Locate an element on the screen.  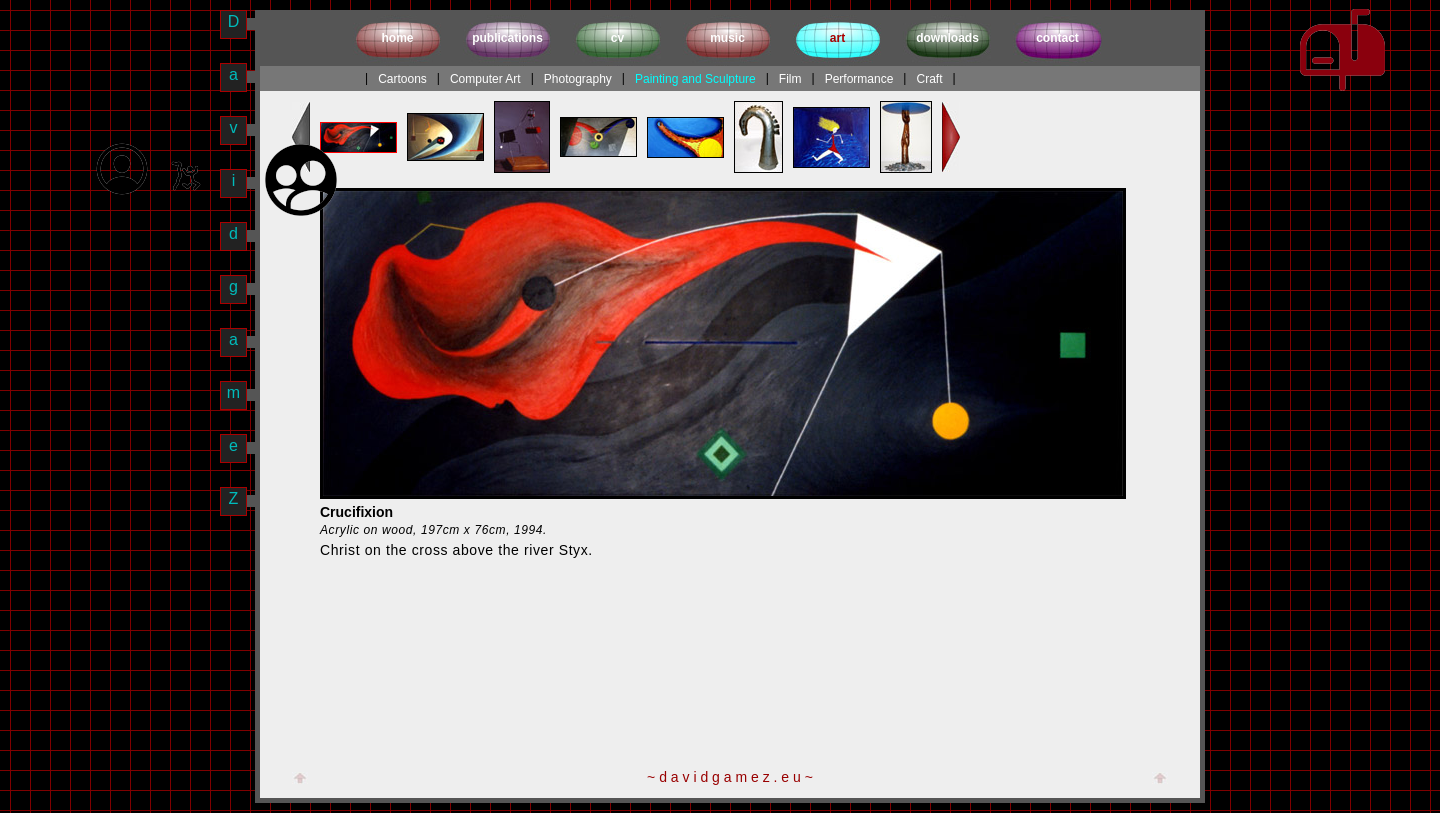
access your mailbox or inbox is located at coordinates (1342, 51).